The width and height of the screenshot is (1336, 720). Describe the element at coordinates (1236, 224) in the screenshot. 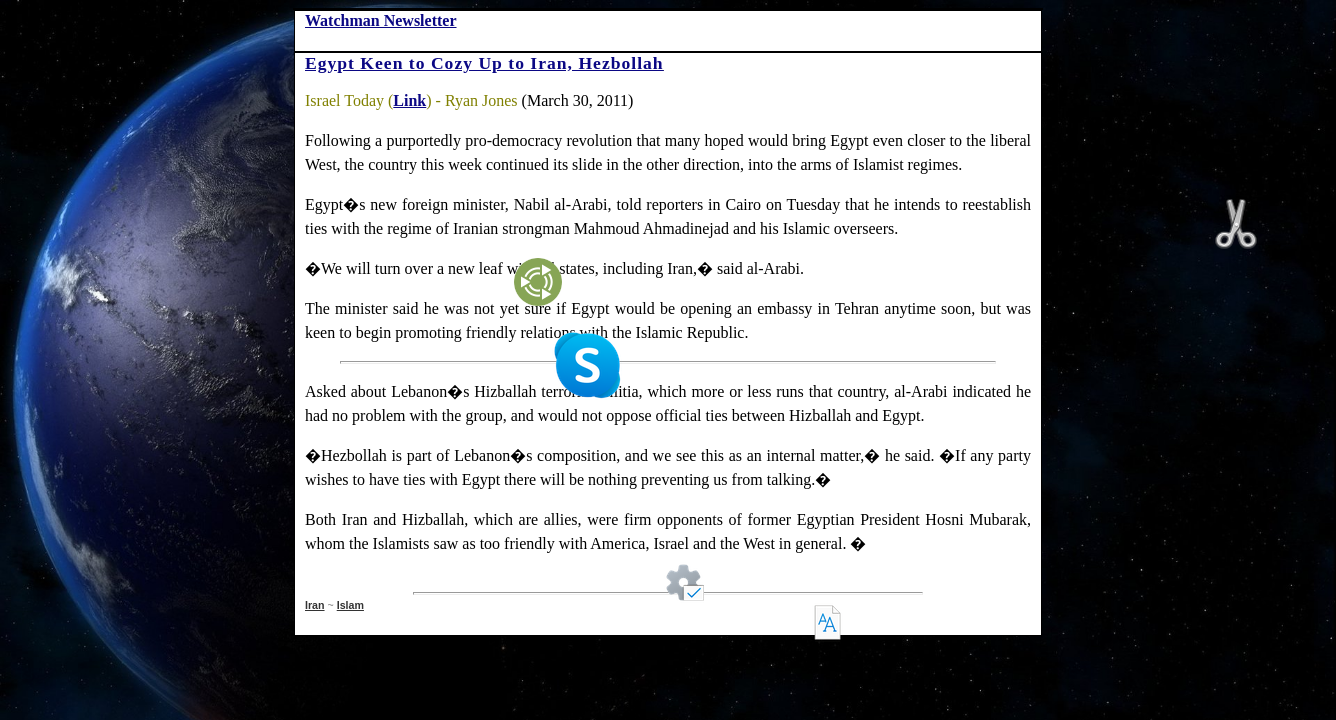

I see `cut selected content to clipboard` at that location.